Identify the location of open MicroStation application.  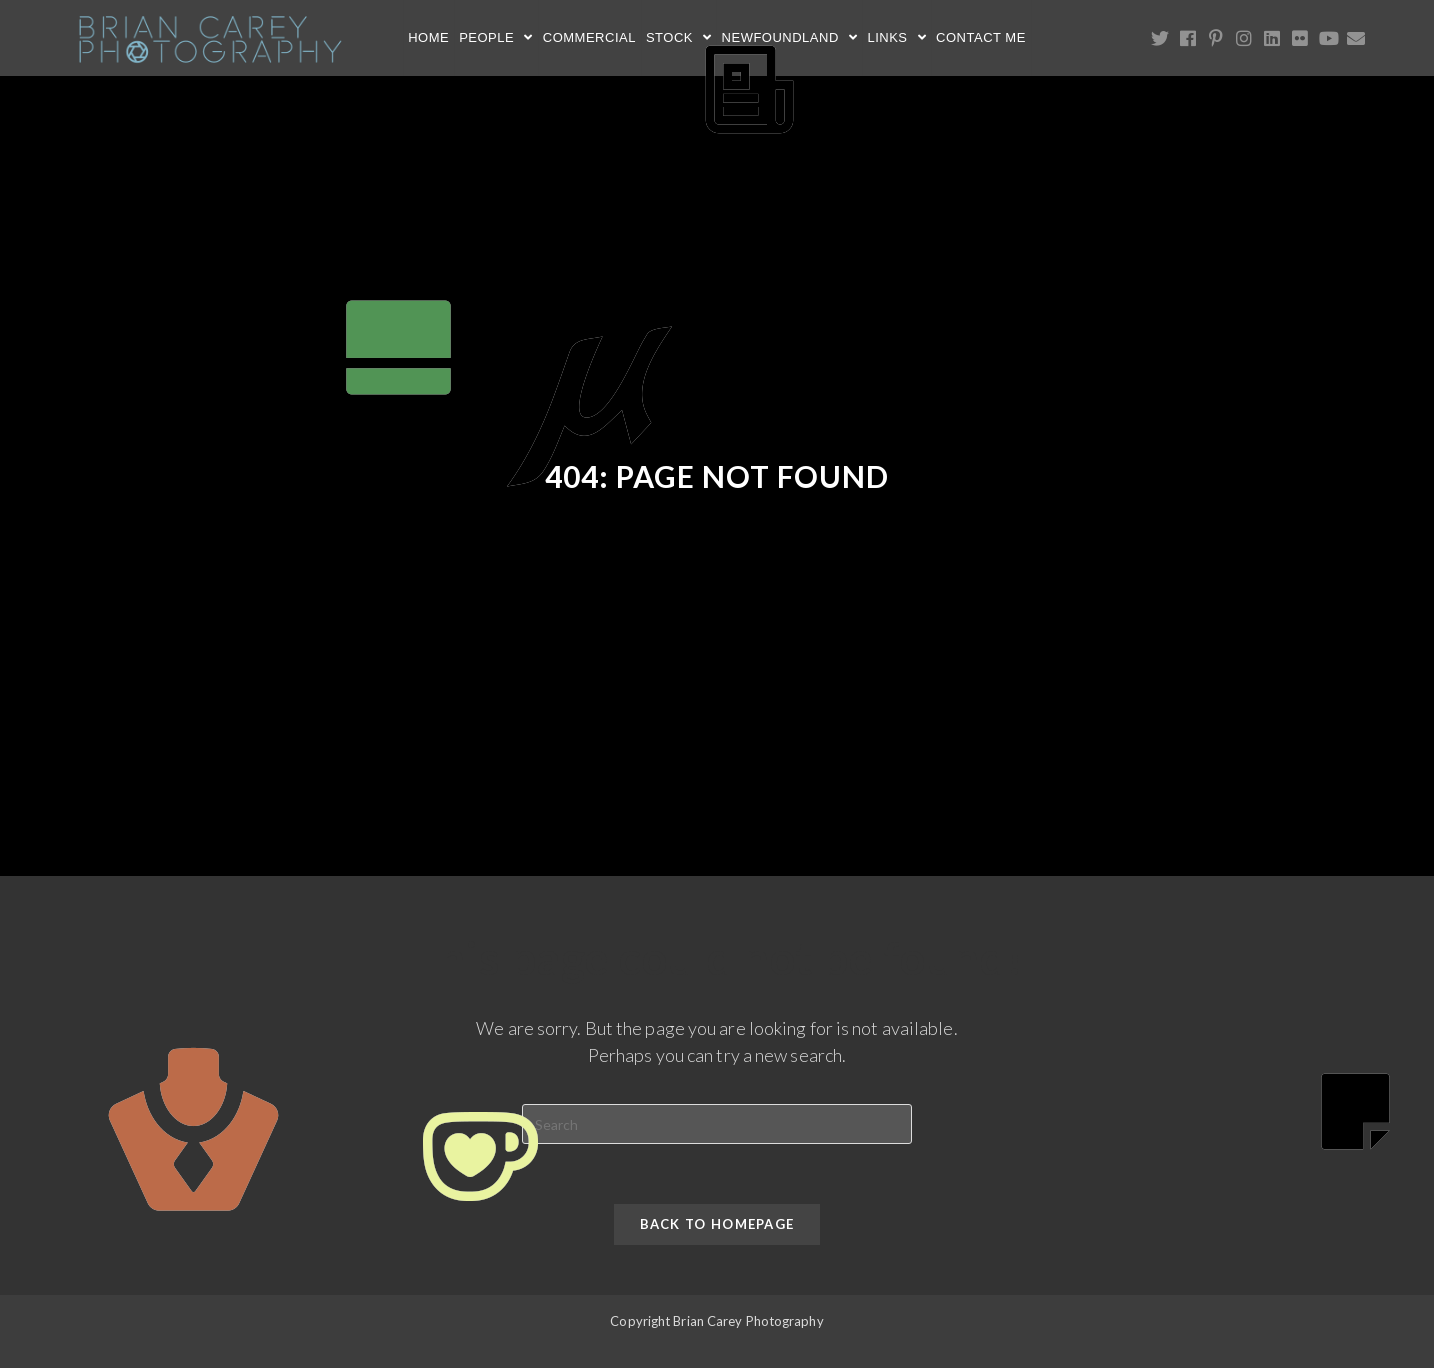
(589, 406).